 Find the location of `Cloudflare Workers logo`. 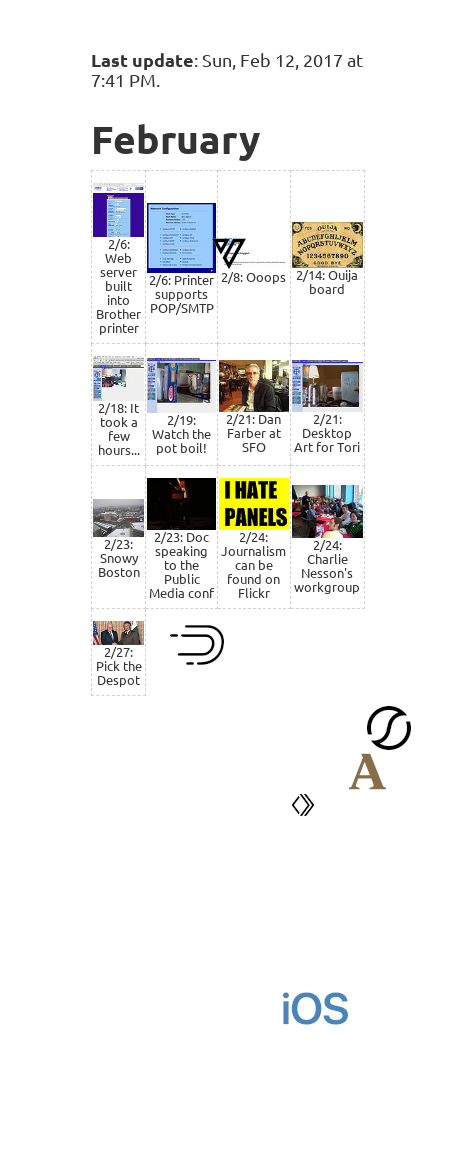

Cloudflare Workers logo is located at coordinates (303, 805).